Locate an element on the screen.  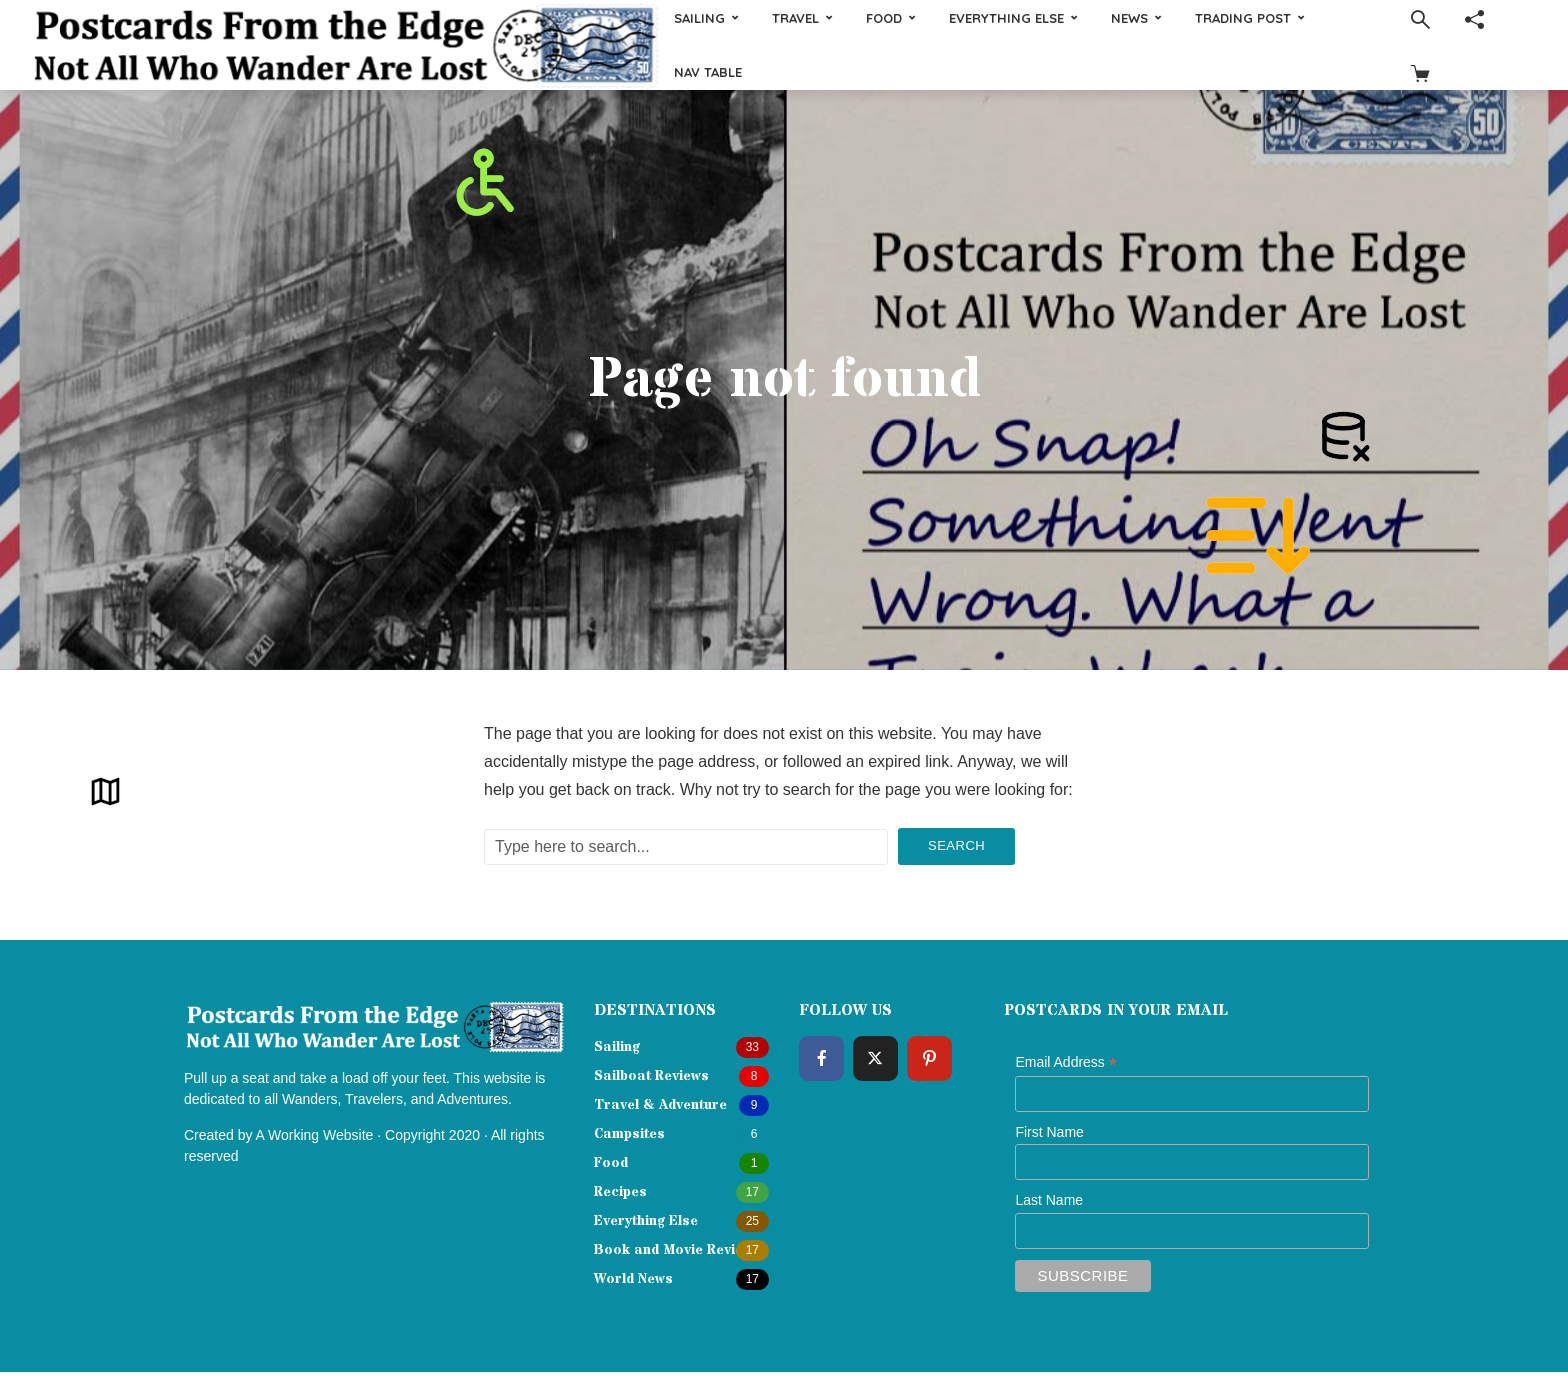
sort items in descending order is located at coordinates (1255, 535).